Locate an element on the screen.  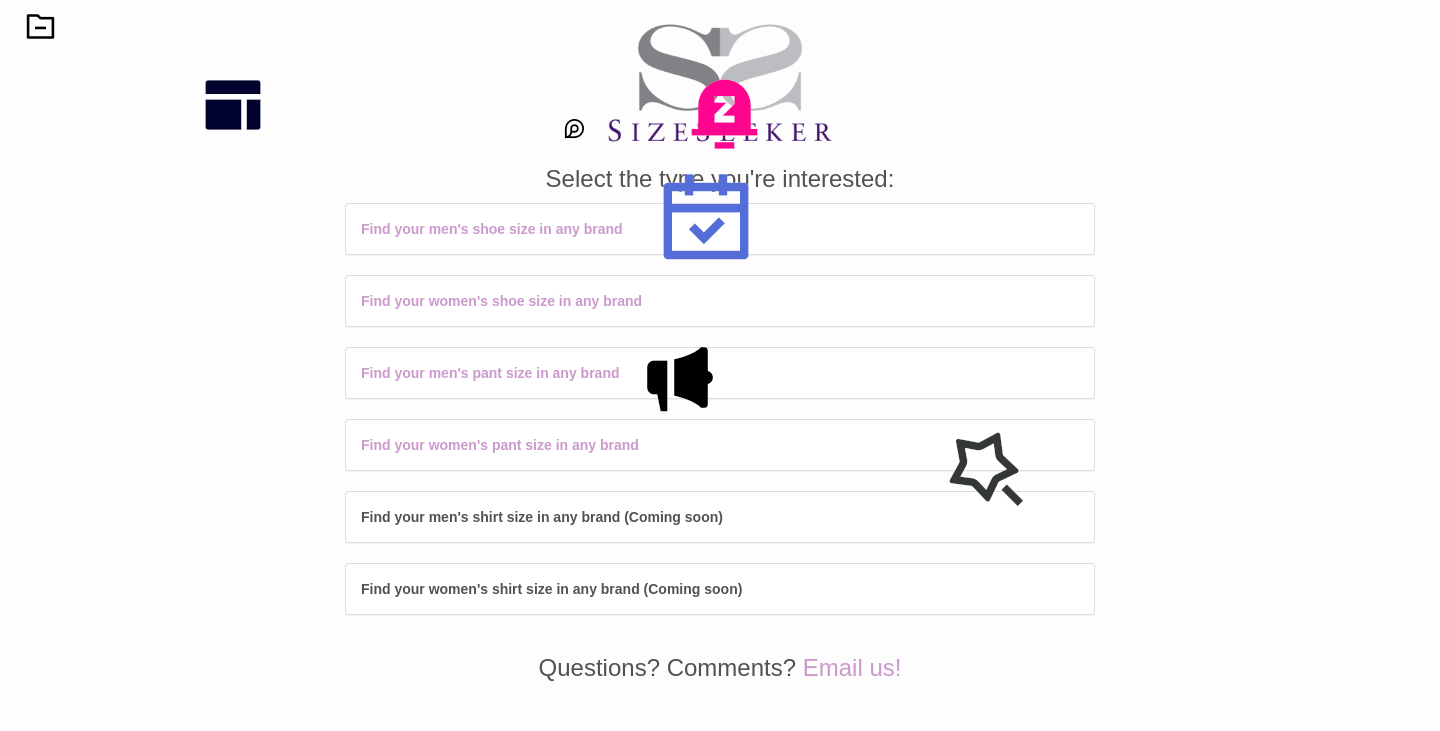
open microsoft loop app is located at coordinates (574, 128).